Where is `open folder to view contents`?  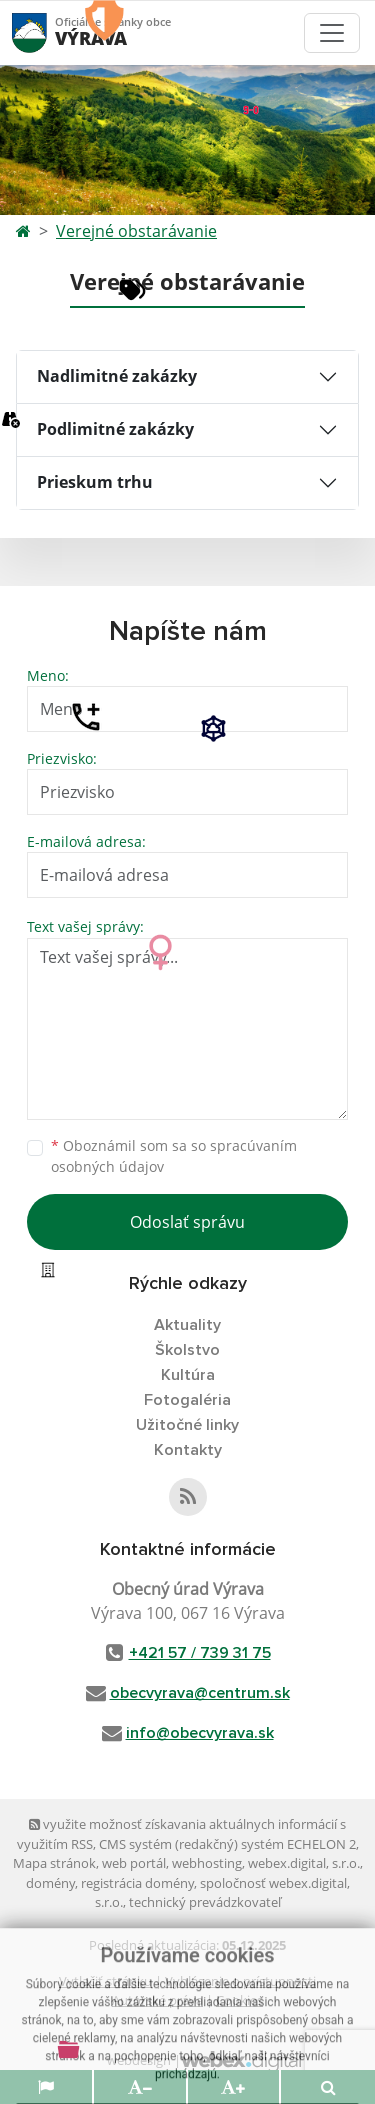
open folder to view contents is located at coordinates (68, 2049).